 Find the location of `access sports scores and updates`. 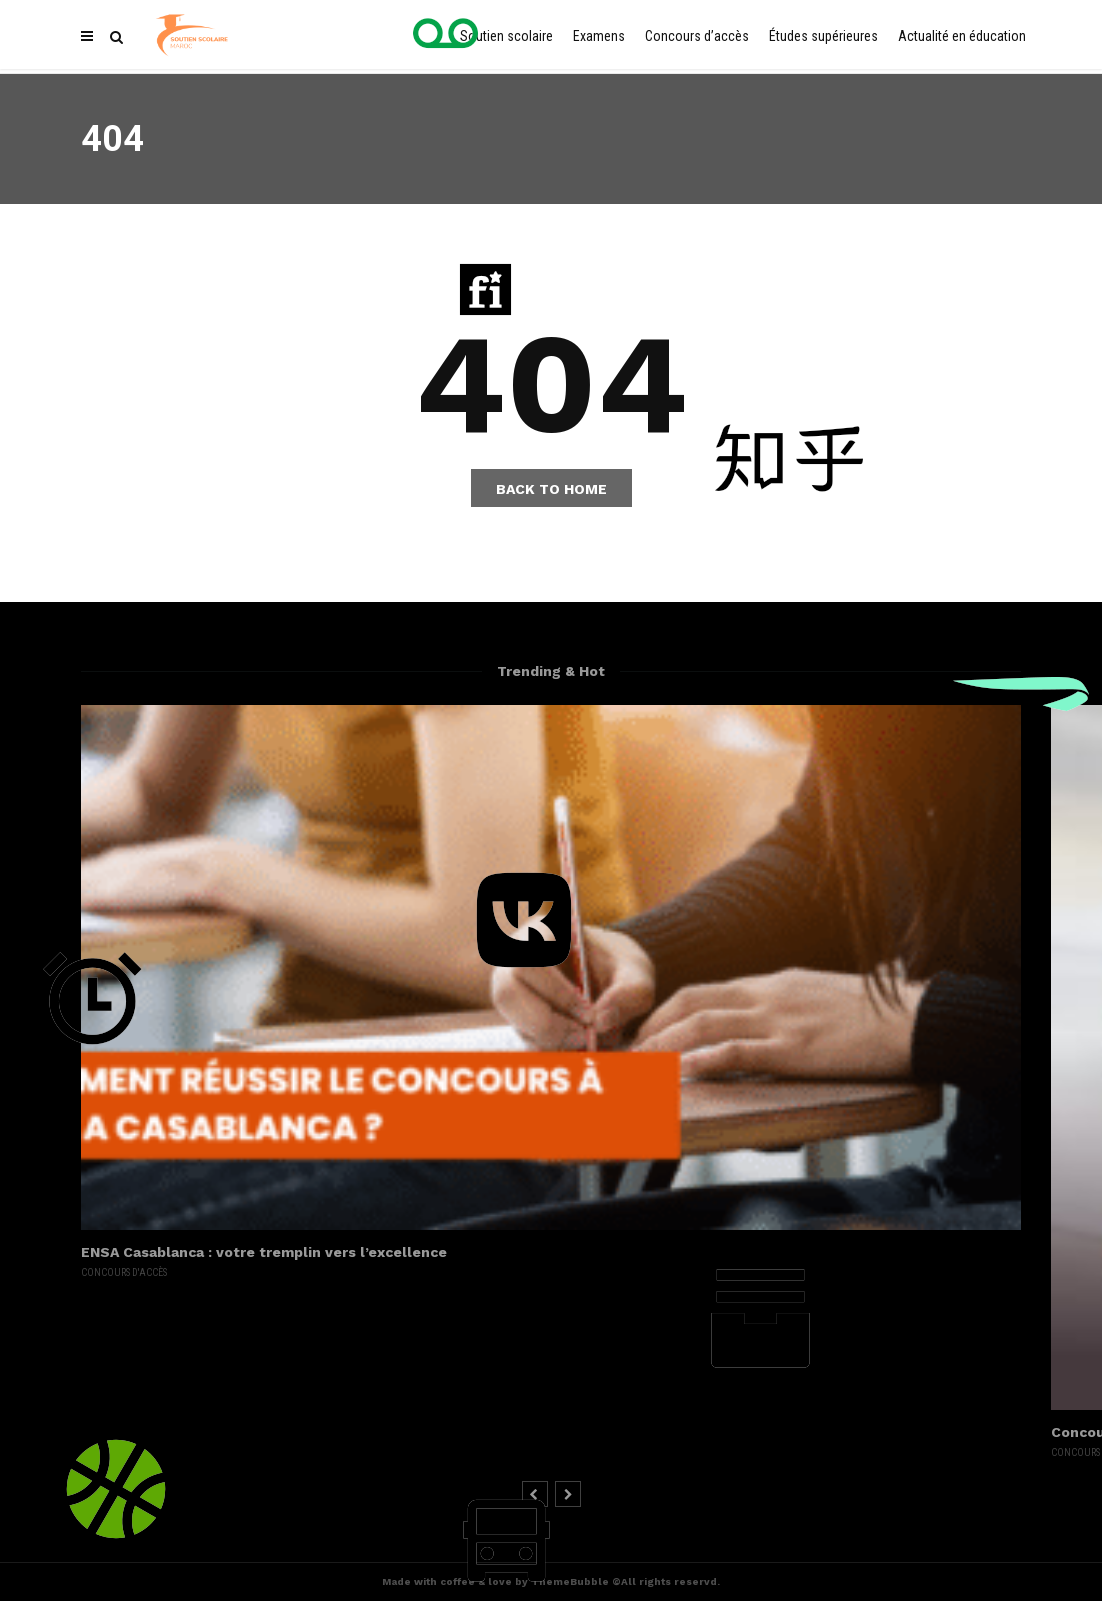

access sports scores and updates is located at coordinates (116, 1489).